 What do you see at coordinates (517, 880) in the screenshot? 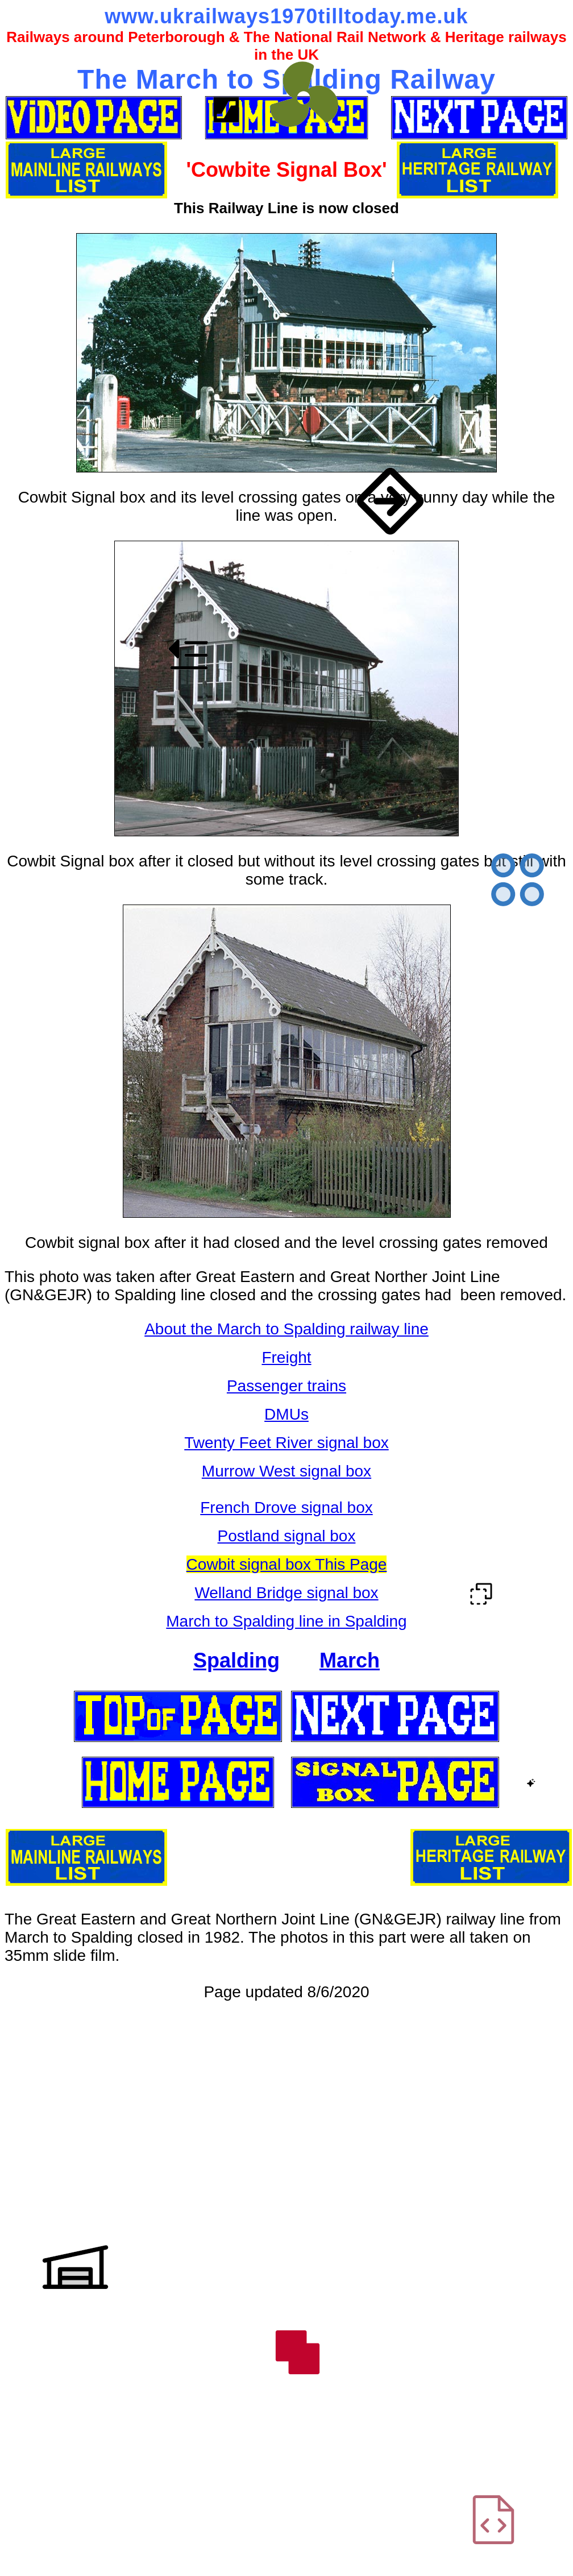
I see `open app grid or menu` at bounding box center [517, 880].